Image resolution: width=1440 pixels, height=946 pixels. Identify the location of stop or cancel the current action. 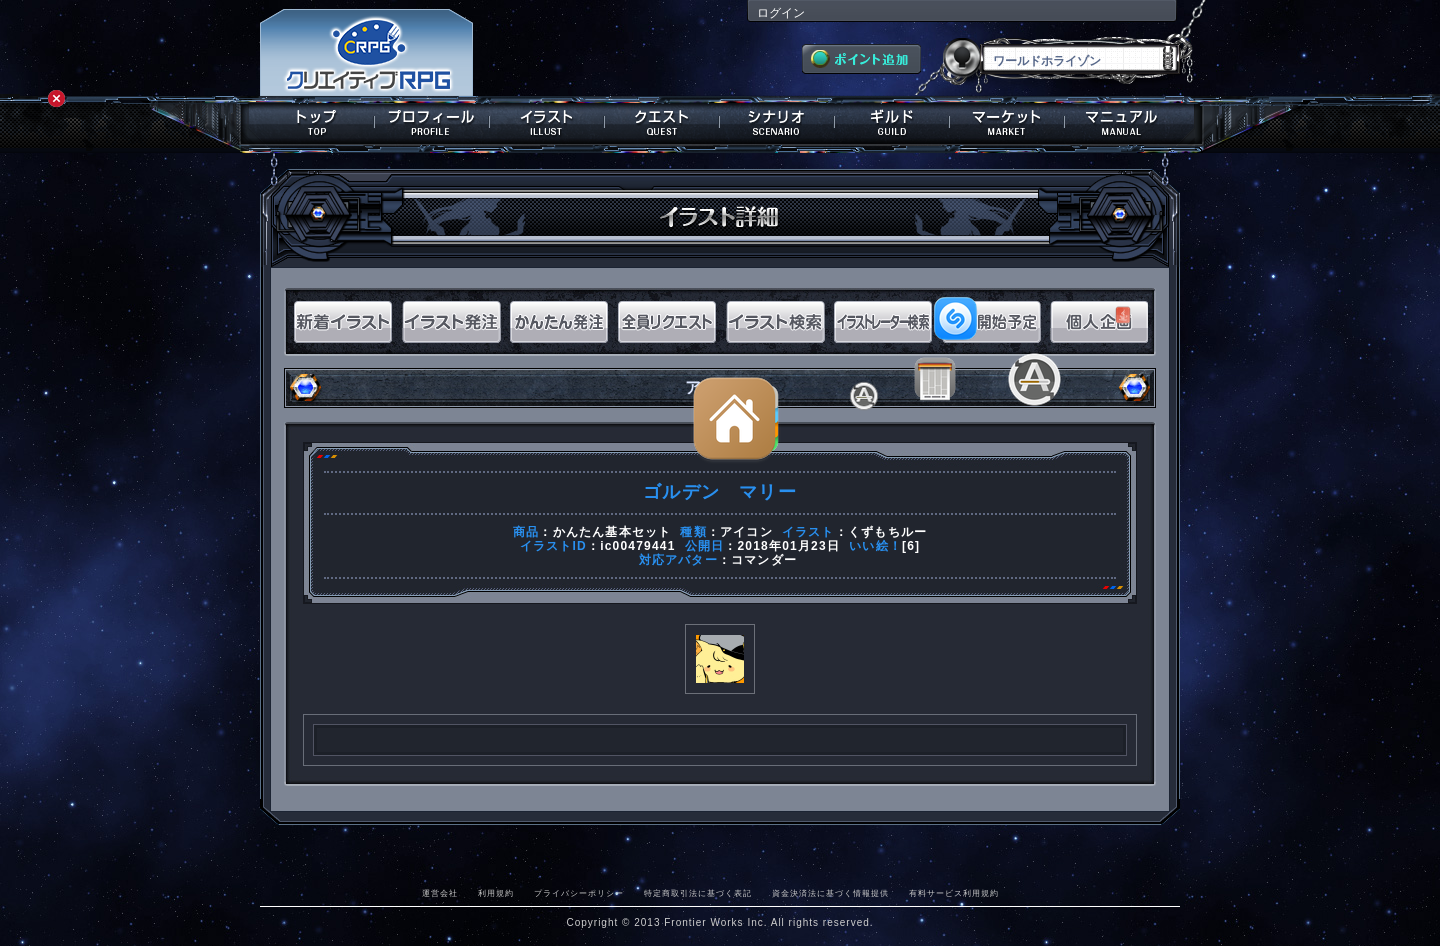
(56, 98).